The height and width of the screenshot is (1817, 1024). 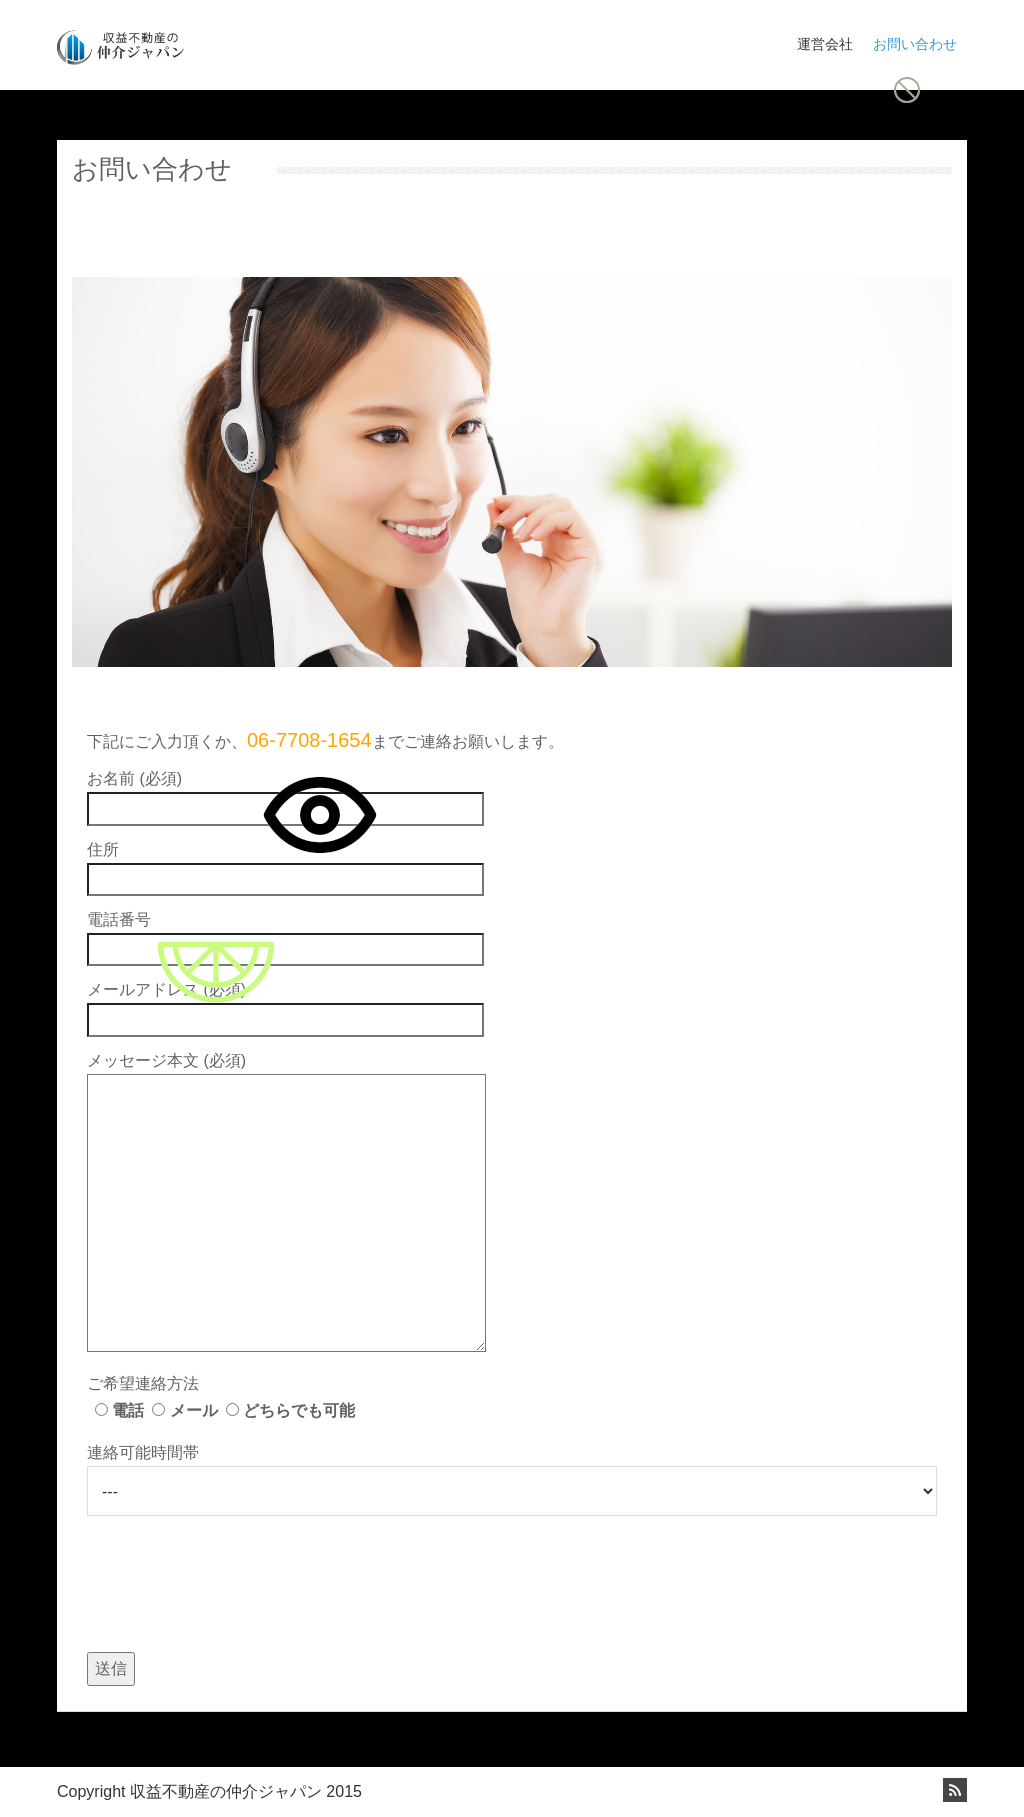 What do you see at coordinates (320, 815) in the screenshot?
I see `view or preview content` at bounding box center [320, 815].